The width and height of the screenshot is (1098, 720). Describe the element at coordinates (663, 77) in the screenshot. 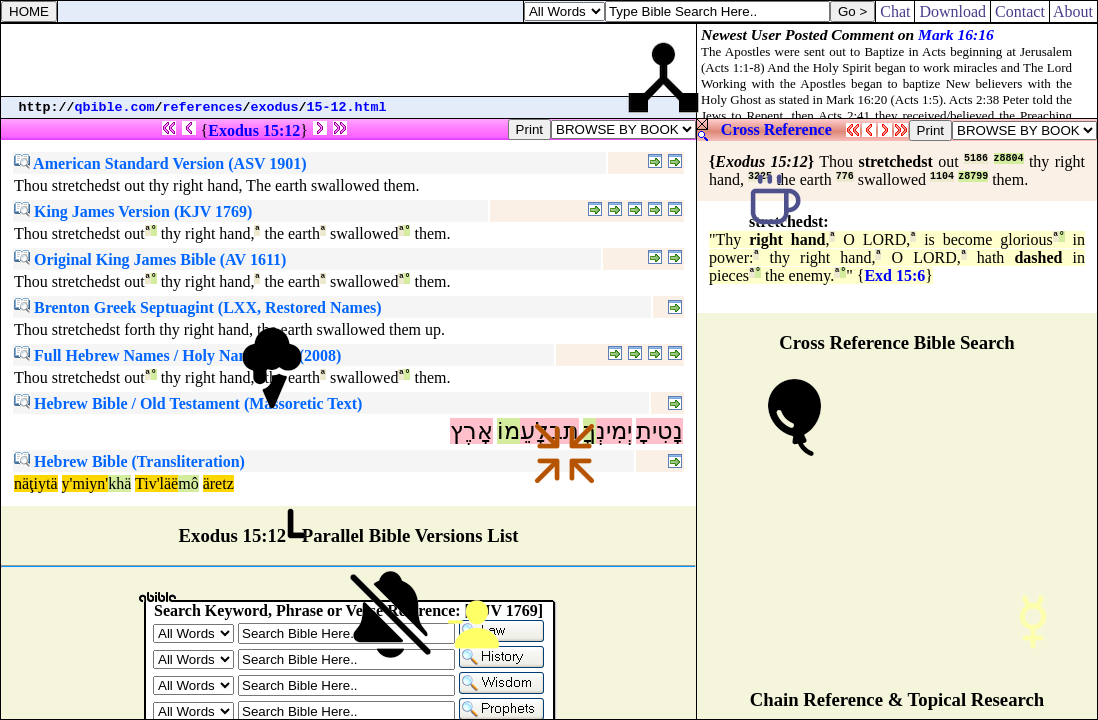

I see `connect or manage linked devices` at that location.